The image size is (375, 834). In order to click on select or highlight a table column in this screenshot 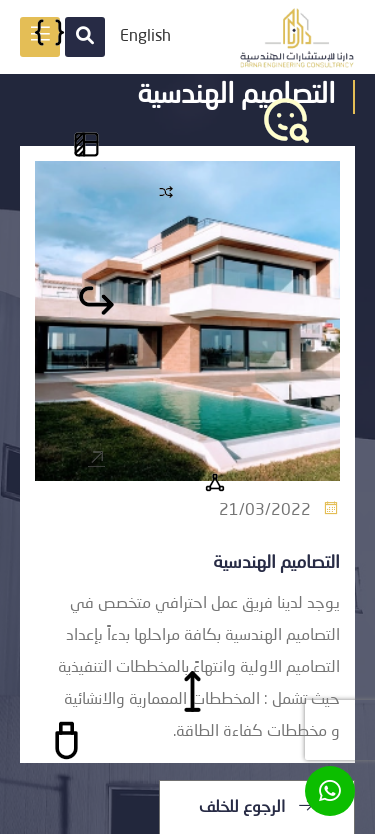, I will do `click(86, 144)`.